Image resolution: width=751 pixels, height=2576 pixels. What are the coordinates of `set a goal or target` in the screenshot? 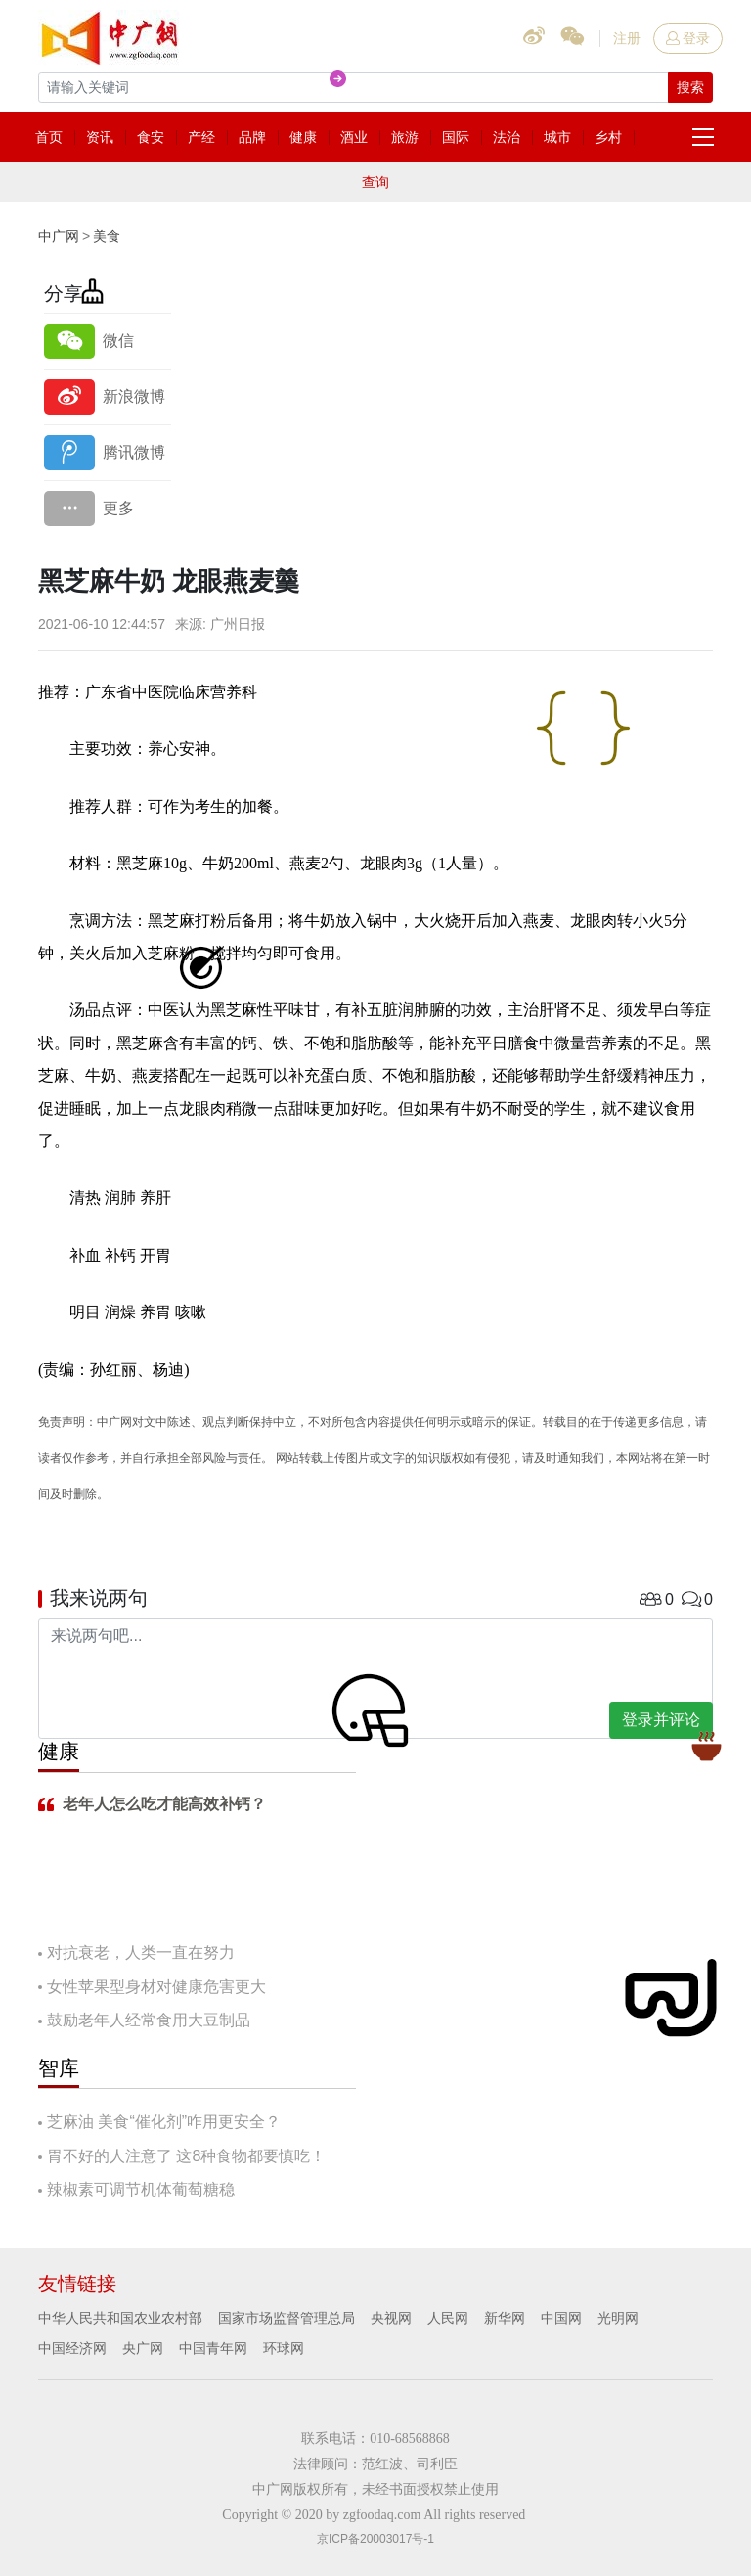 It's located at (200, 967).